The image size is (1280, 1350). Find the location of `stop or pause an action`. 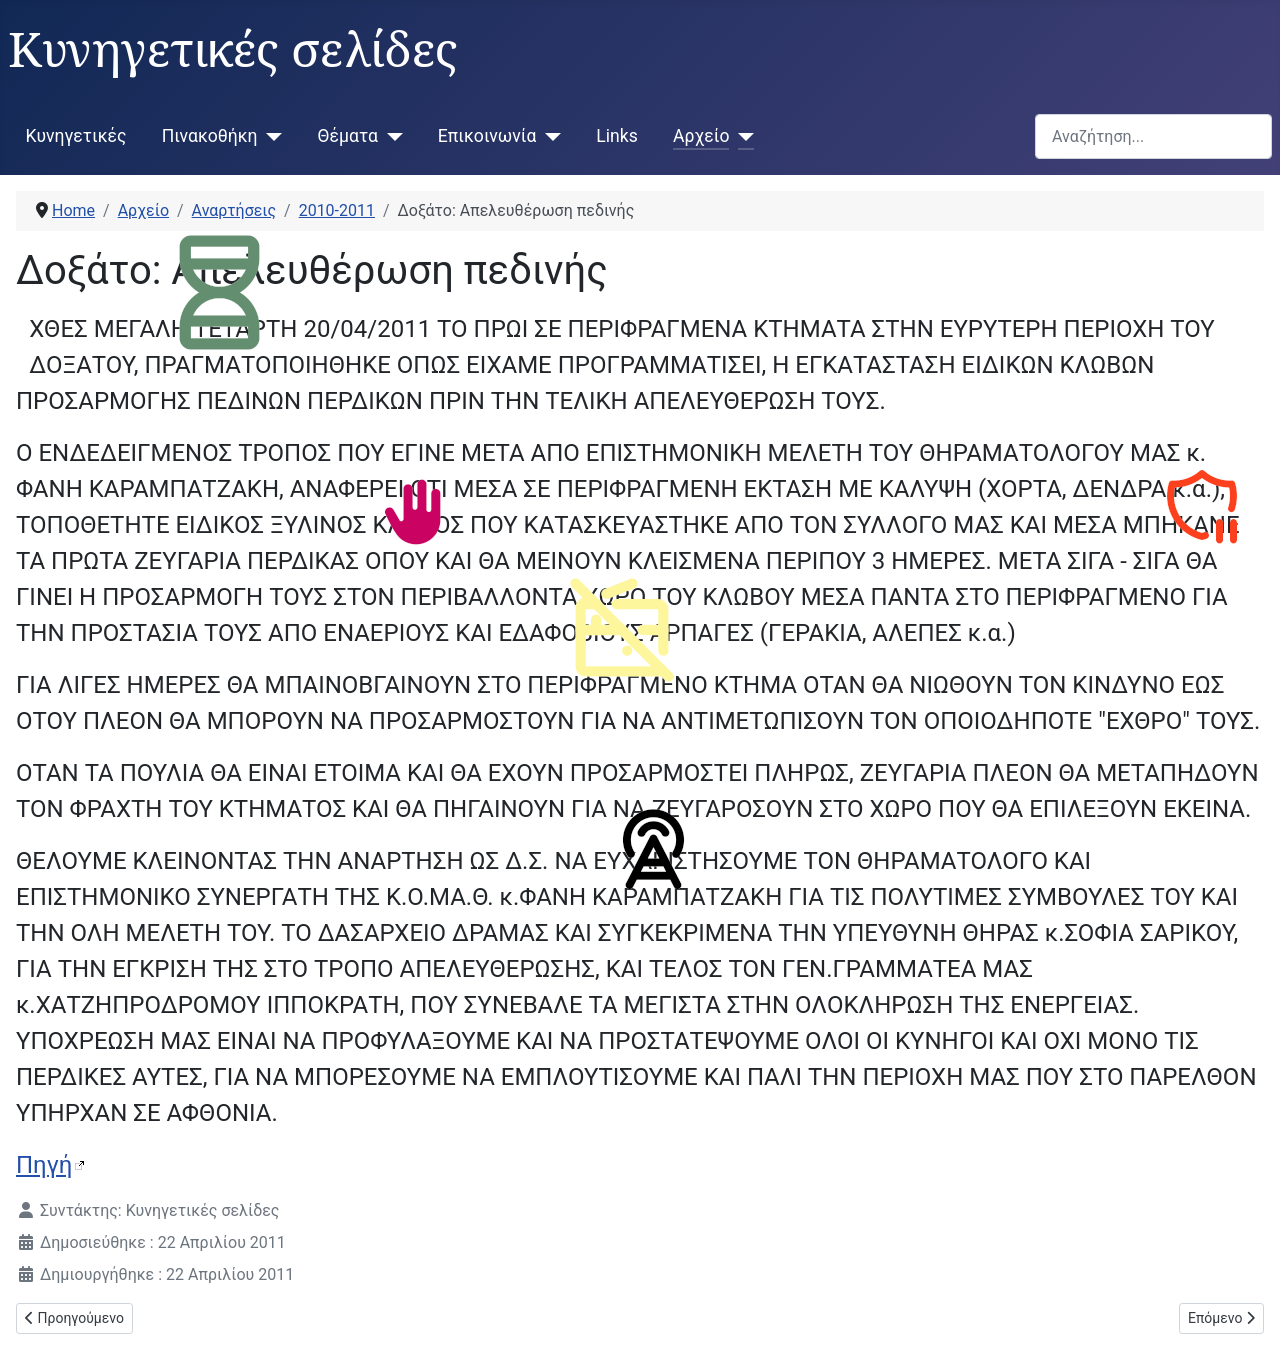

stop or pause an action is located at coordinates (415, 512).